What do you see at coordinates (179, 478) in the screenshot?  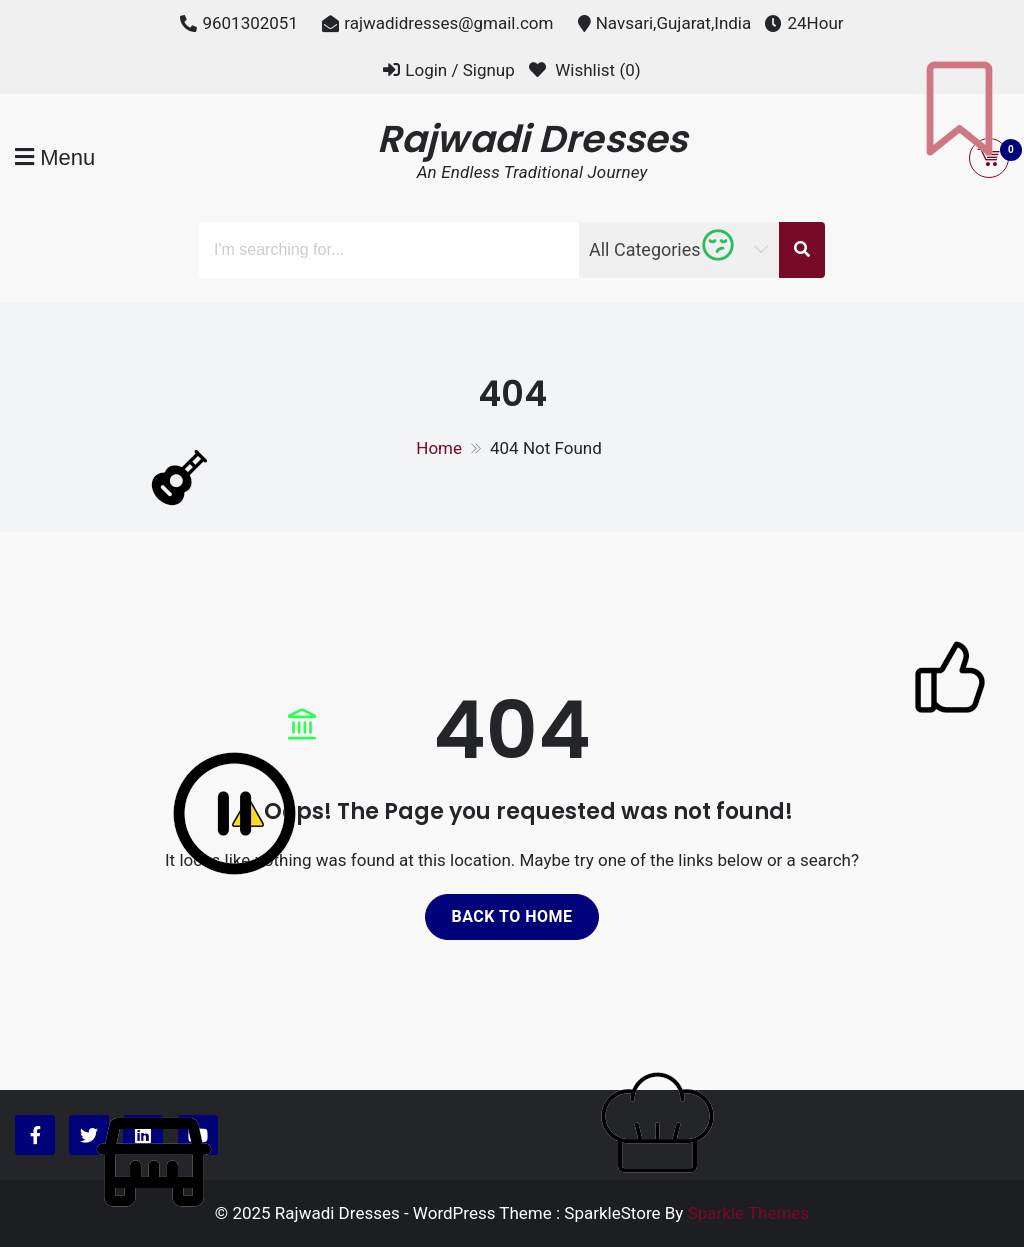 I see `access music or instrument tools` at bounding box center [179, 478].